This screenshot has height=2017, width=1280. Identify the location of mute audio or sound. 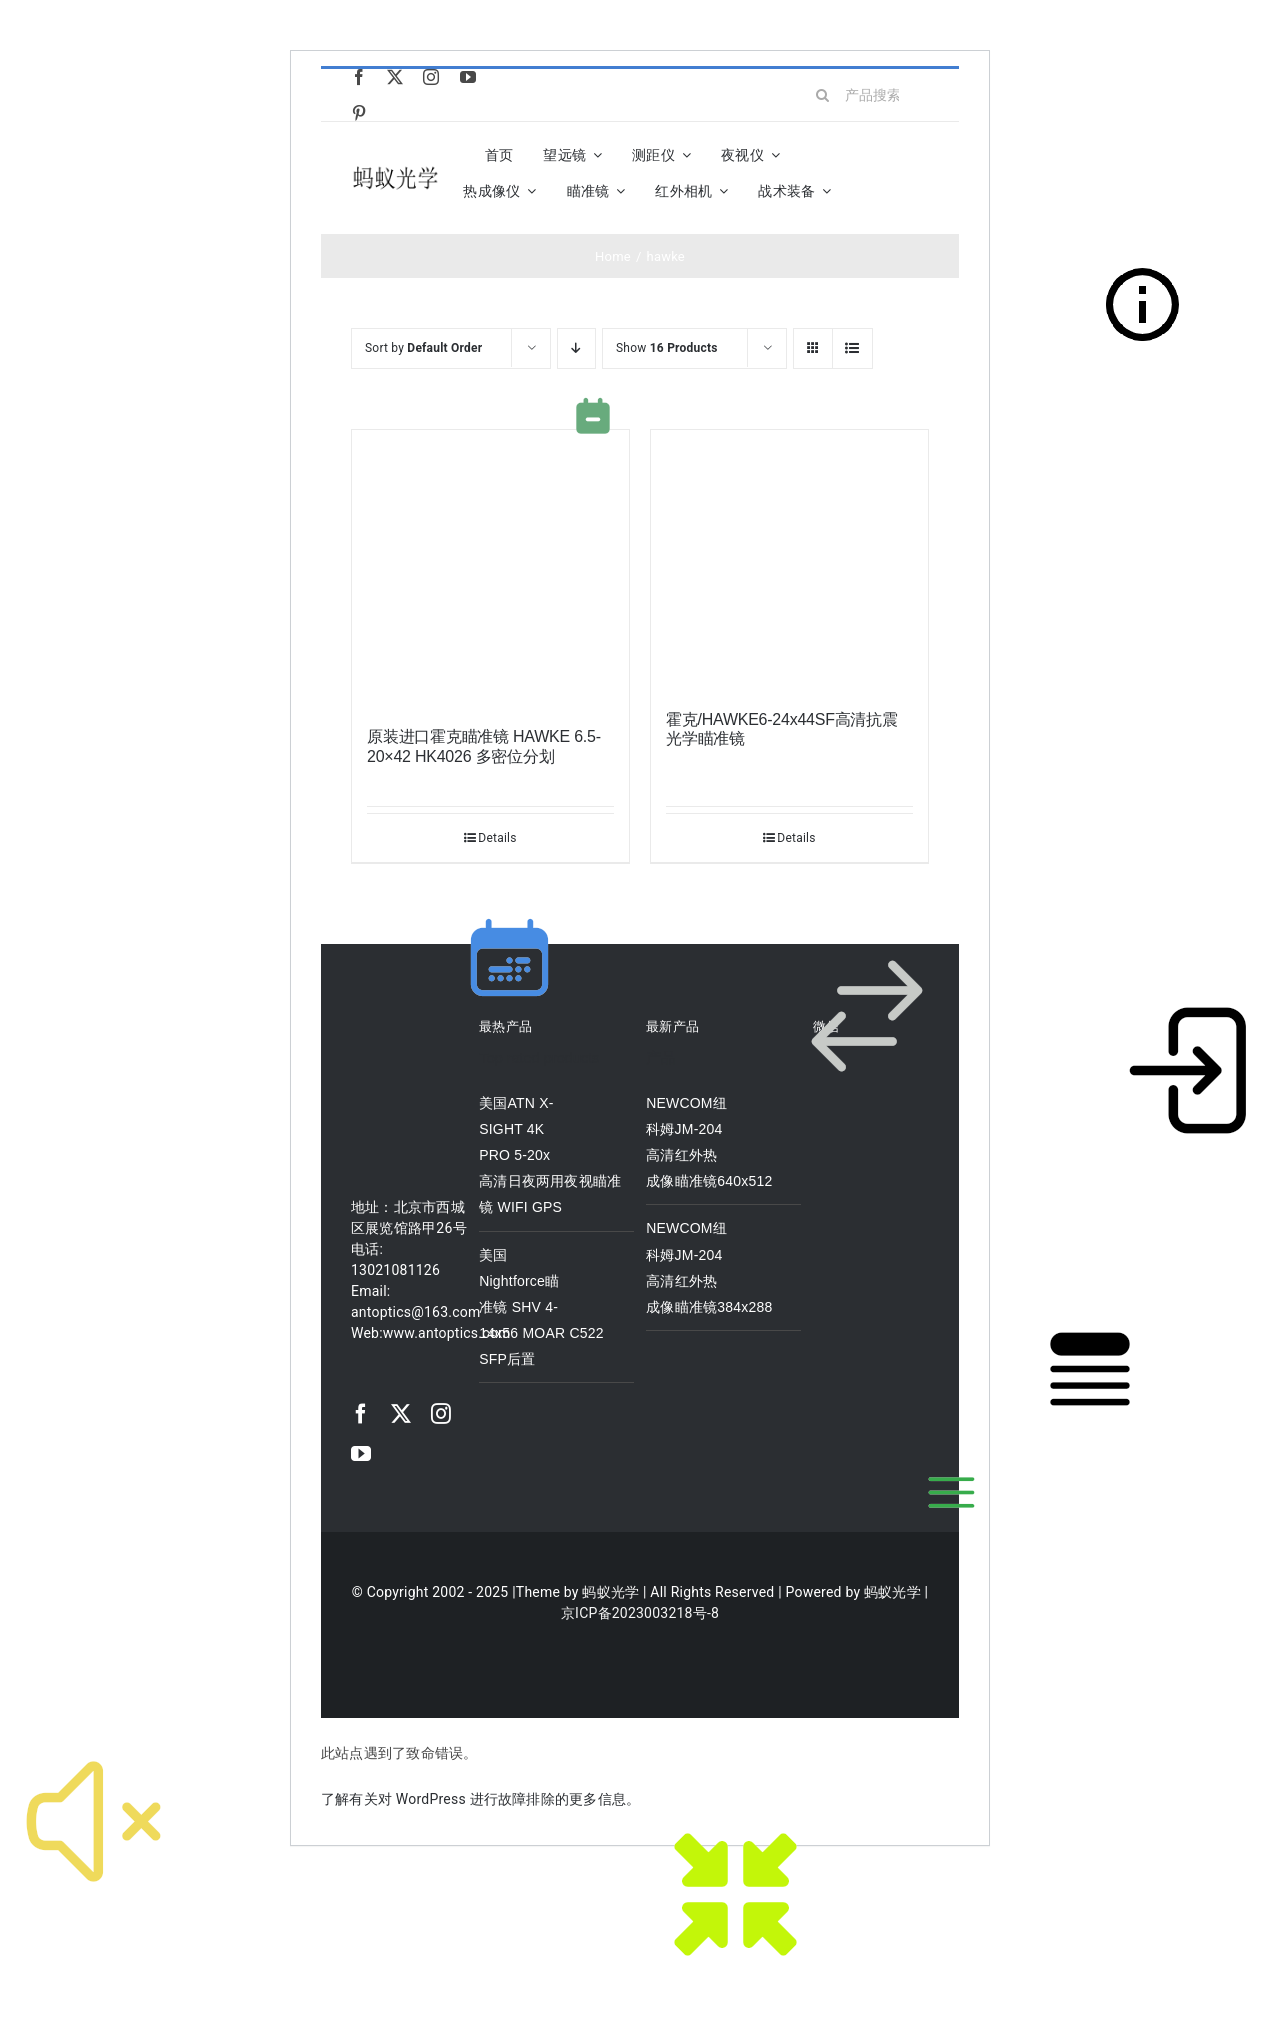
(93, 1821).